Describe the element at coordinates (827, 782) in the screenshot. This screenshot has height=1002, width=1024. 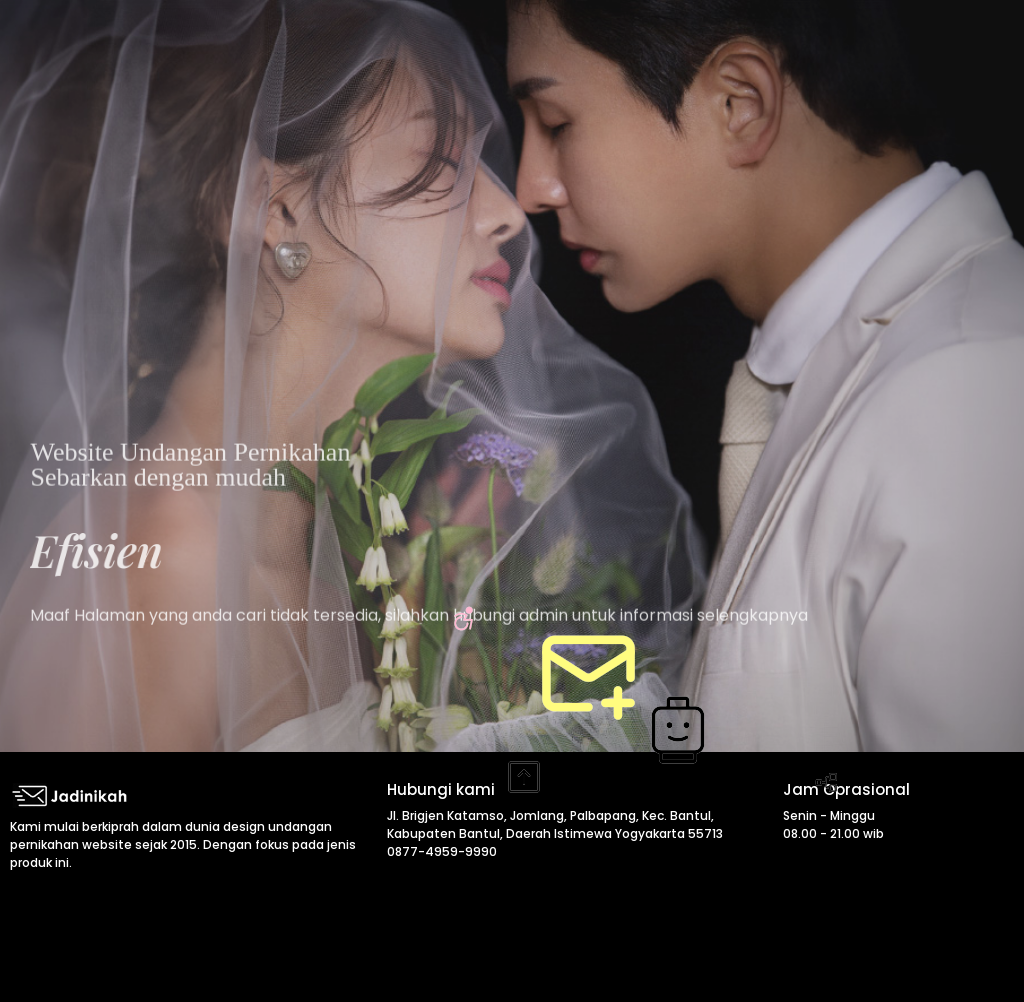
I see `view hierarchical organization or folder structure` at that location.